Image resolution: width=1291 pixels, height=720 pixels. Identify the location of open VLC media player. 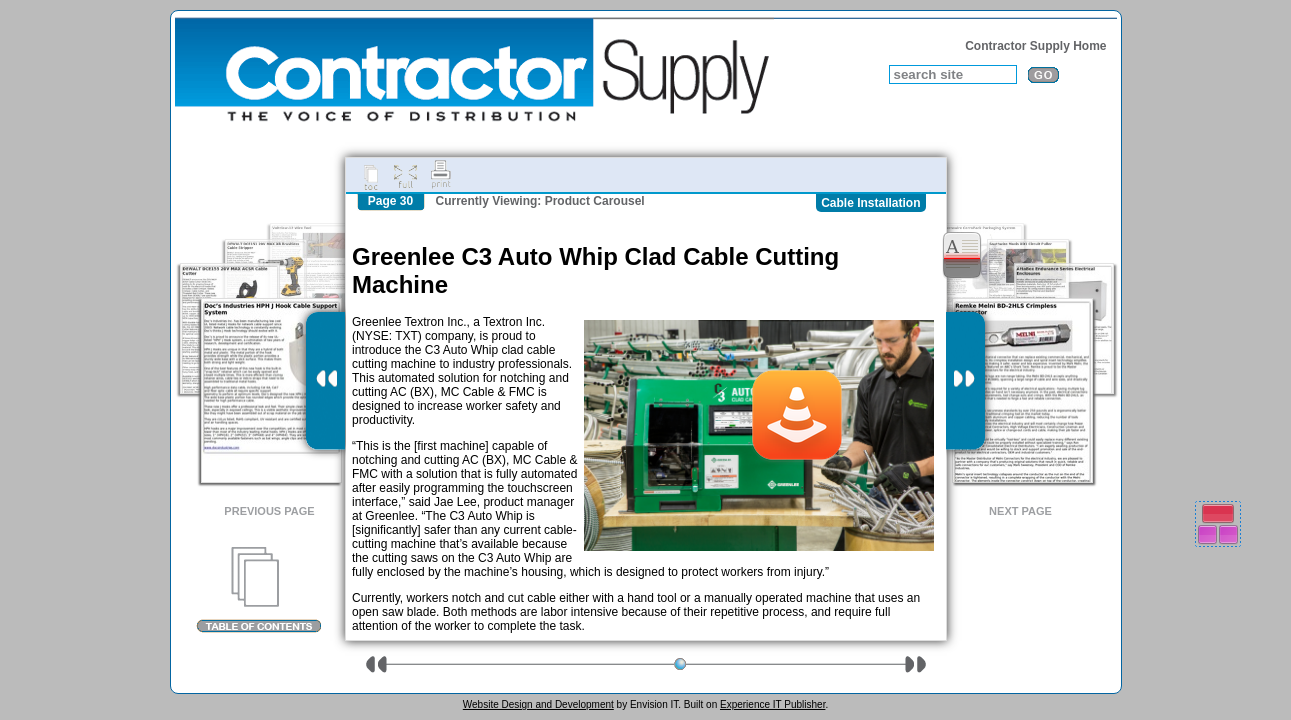
(797, 415).